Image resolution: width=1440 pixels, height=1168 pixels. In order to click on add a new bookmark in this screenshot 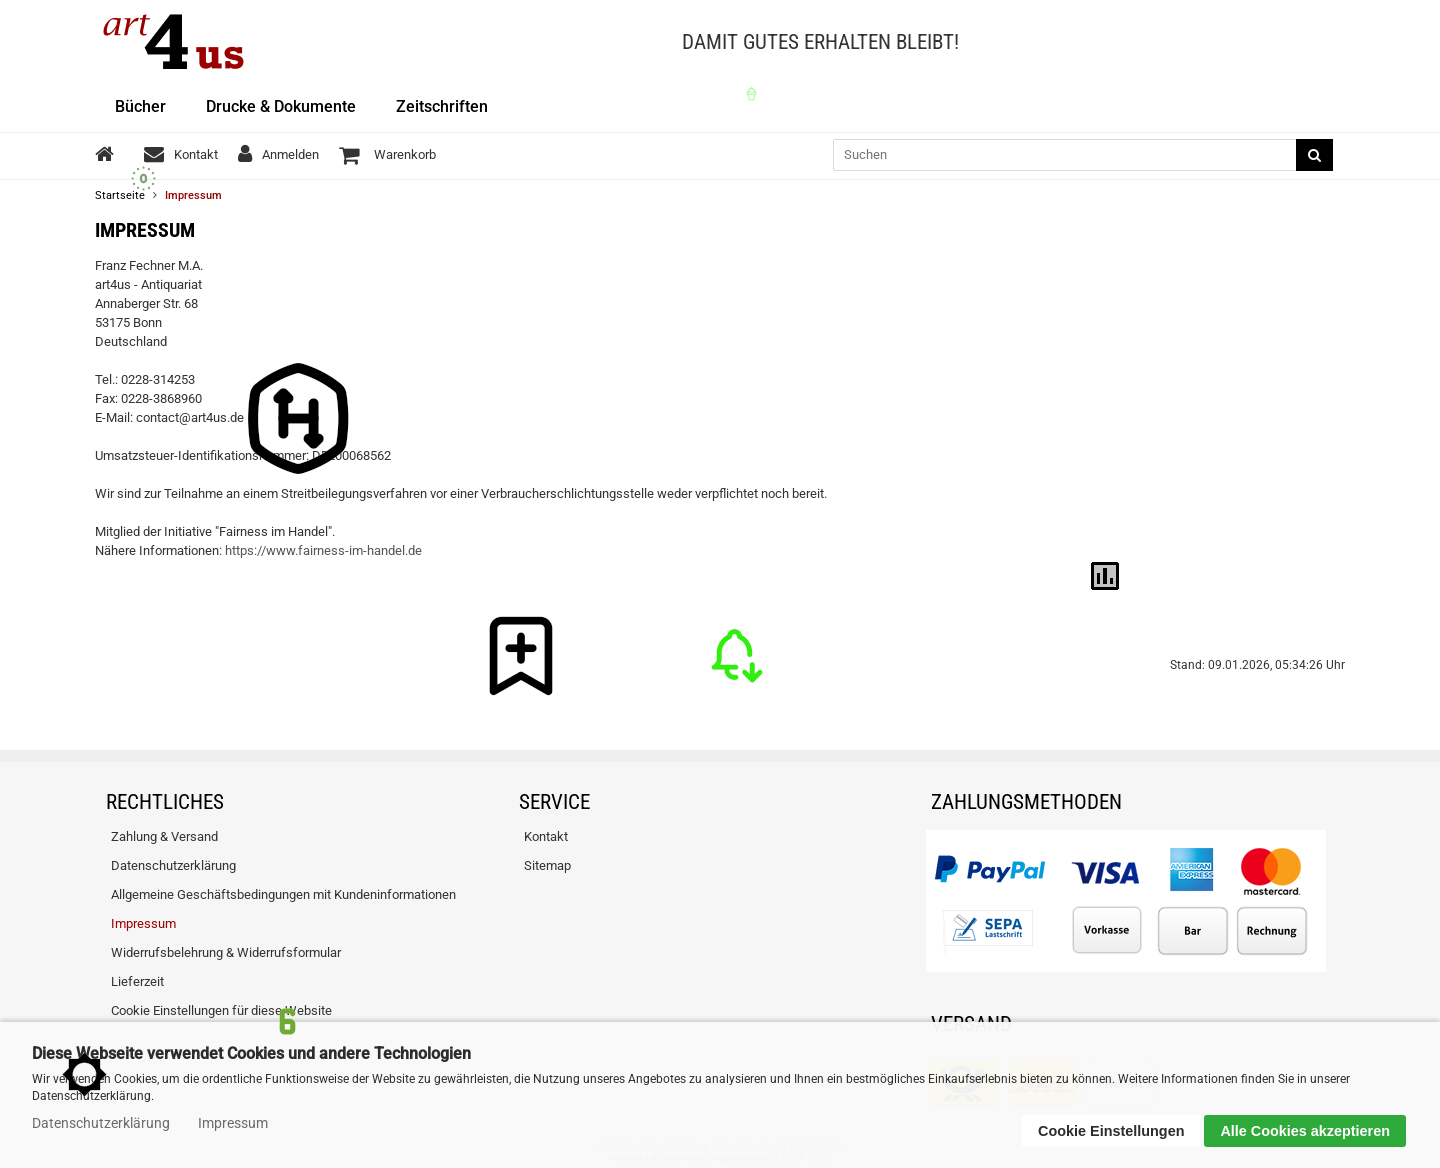, I will do `click(521, 656)`.